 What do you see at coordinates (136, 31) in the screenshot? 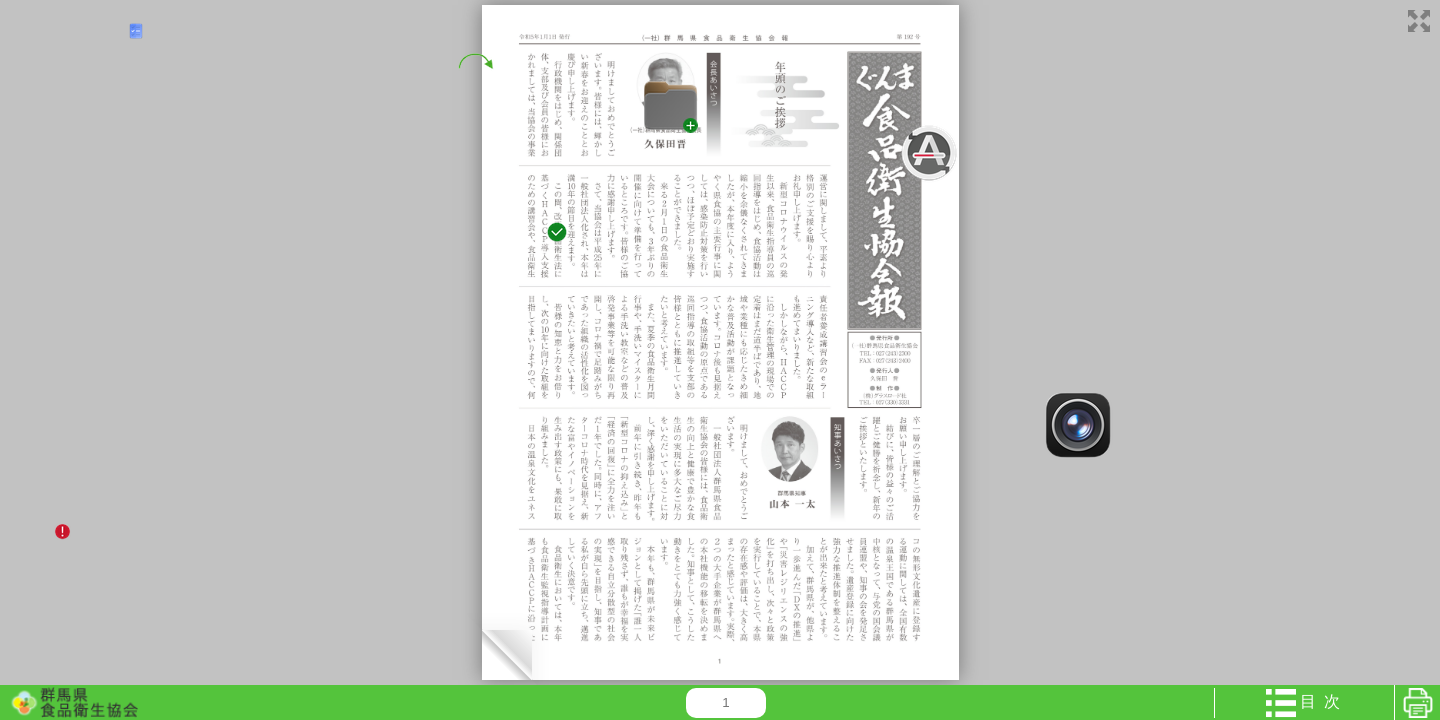
I see `open work-related software center` at bounding box center [136, 31].